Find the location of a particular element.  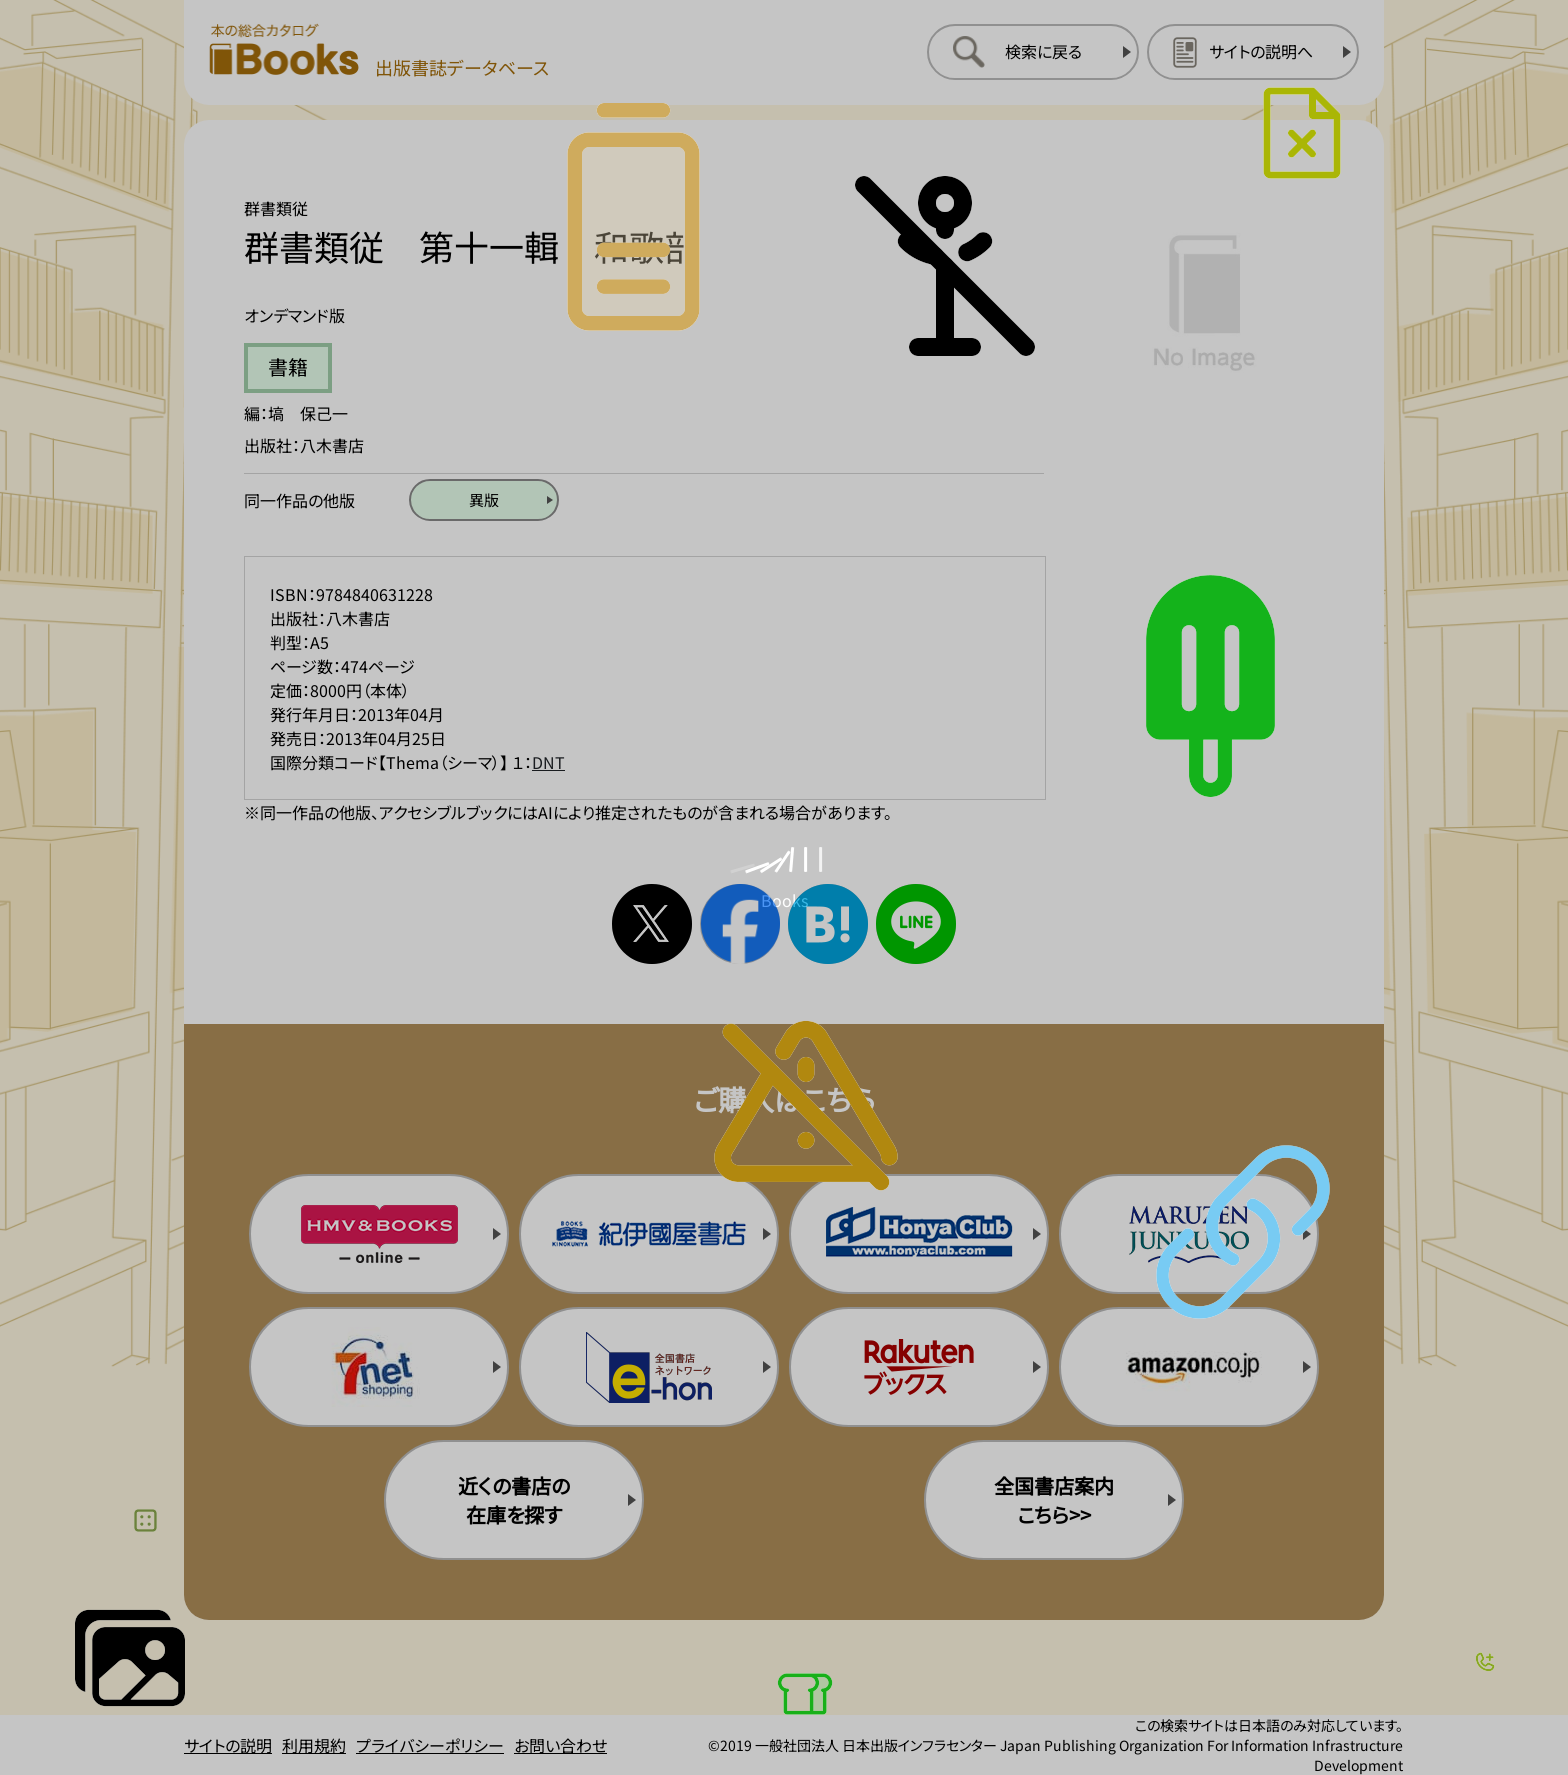

add a new contact is located at coordinates (1485, 1661).